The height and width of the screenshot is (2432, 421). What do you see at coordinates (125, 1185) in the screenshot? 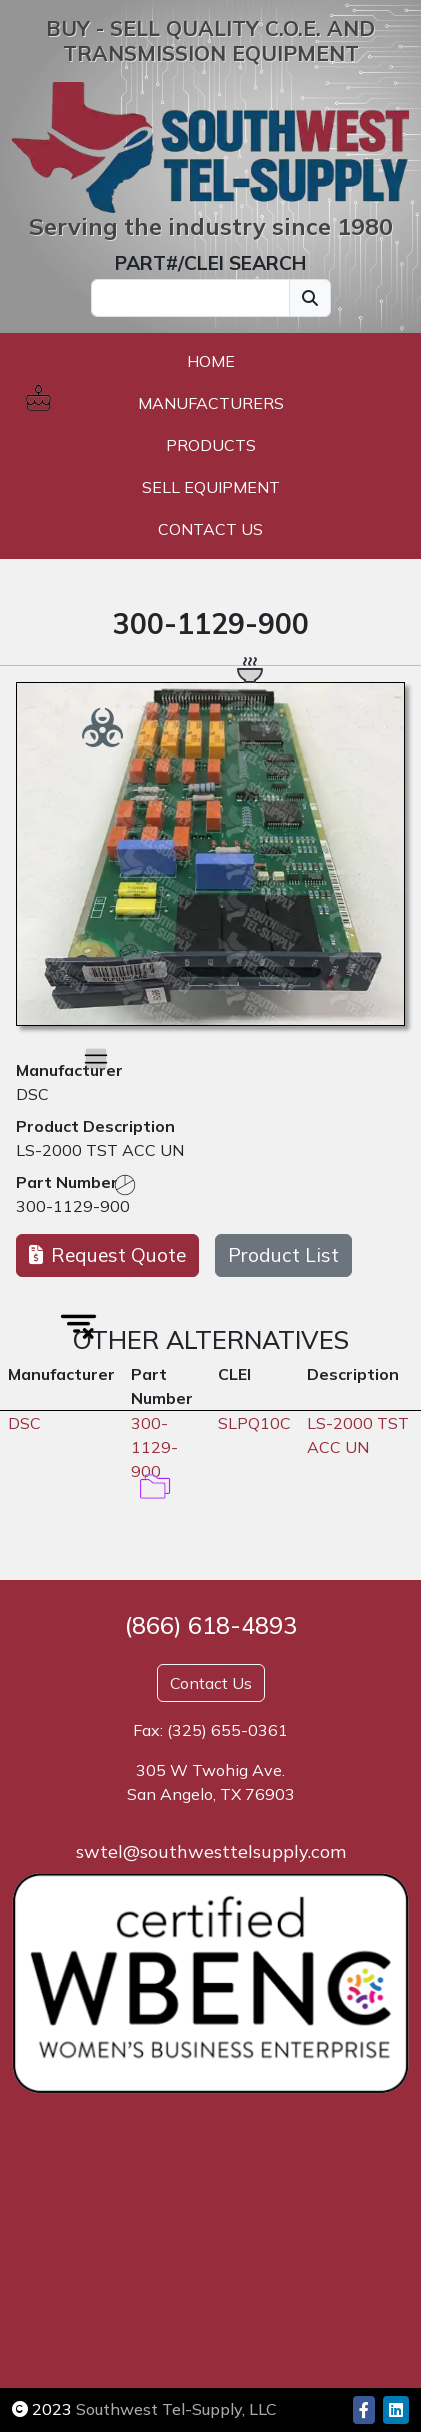
I see `view analytics or statistics breakdown` at bounding box center [125, 1185].